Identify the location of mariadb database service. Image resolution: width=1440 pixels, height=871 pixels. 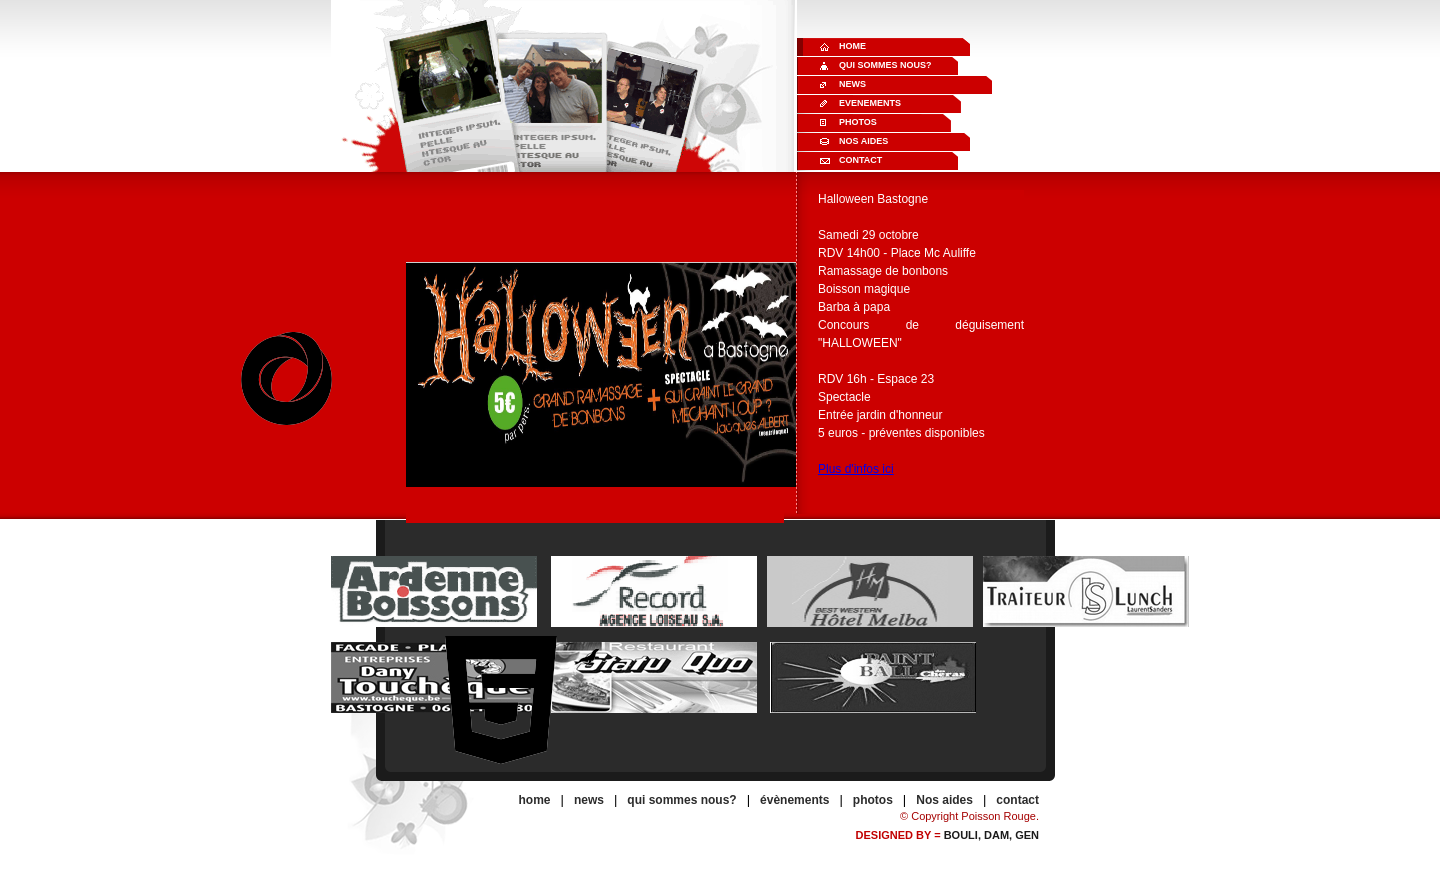
(586, 656).